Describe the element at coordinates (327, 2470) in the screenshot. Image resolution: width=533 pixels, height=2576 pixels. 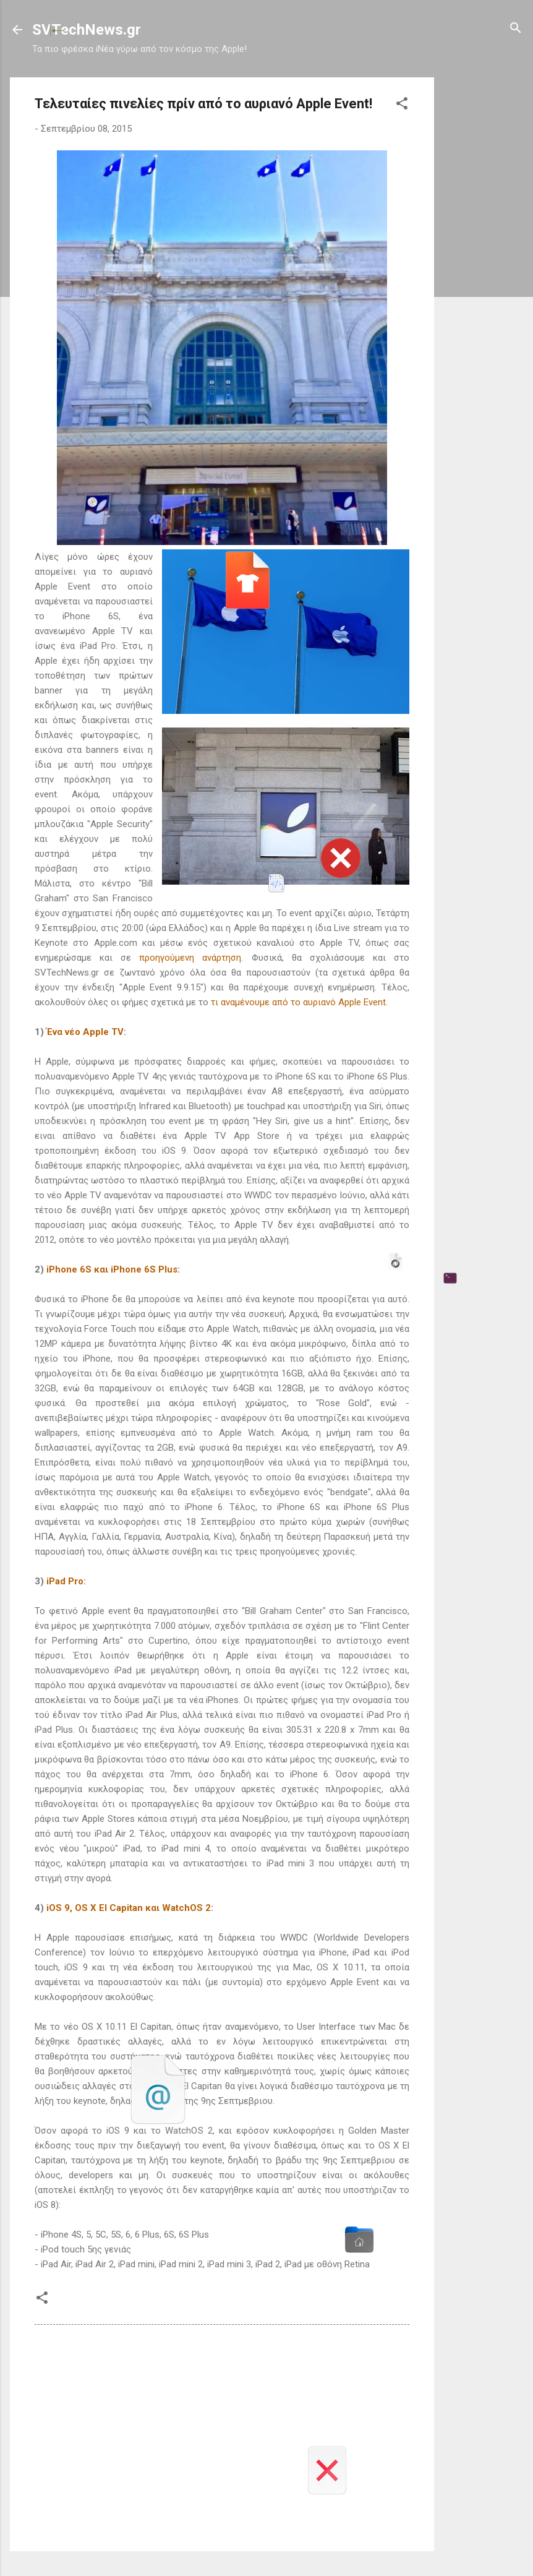
I see `indicates a broken or invalid symbolic link` at that location.